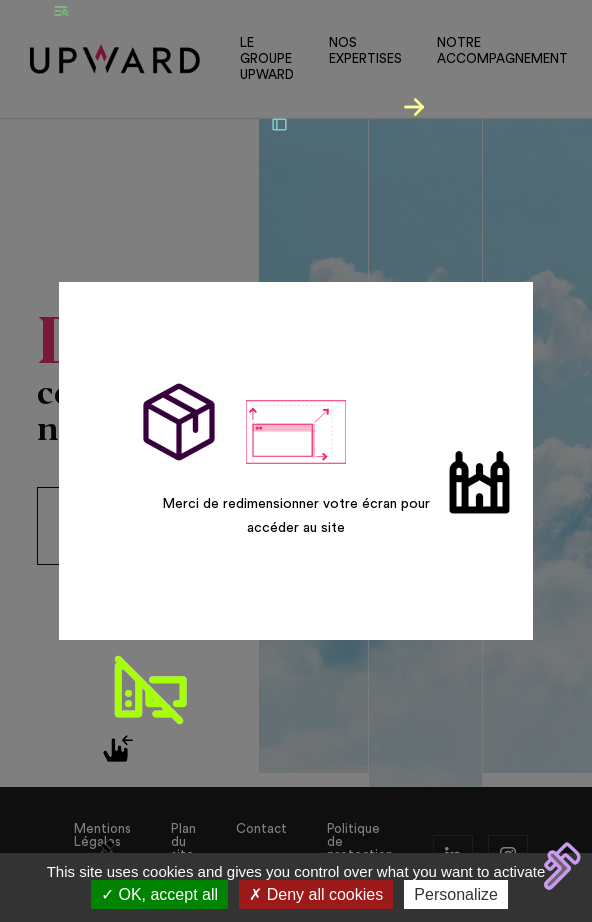 The image size is (592, 922). I want to click on indicates desktop computer is offline or disconnected, so click(149, 690).